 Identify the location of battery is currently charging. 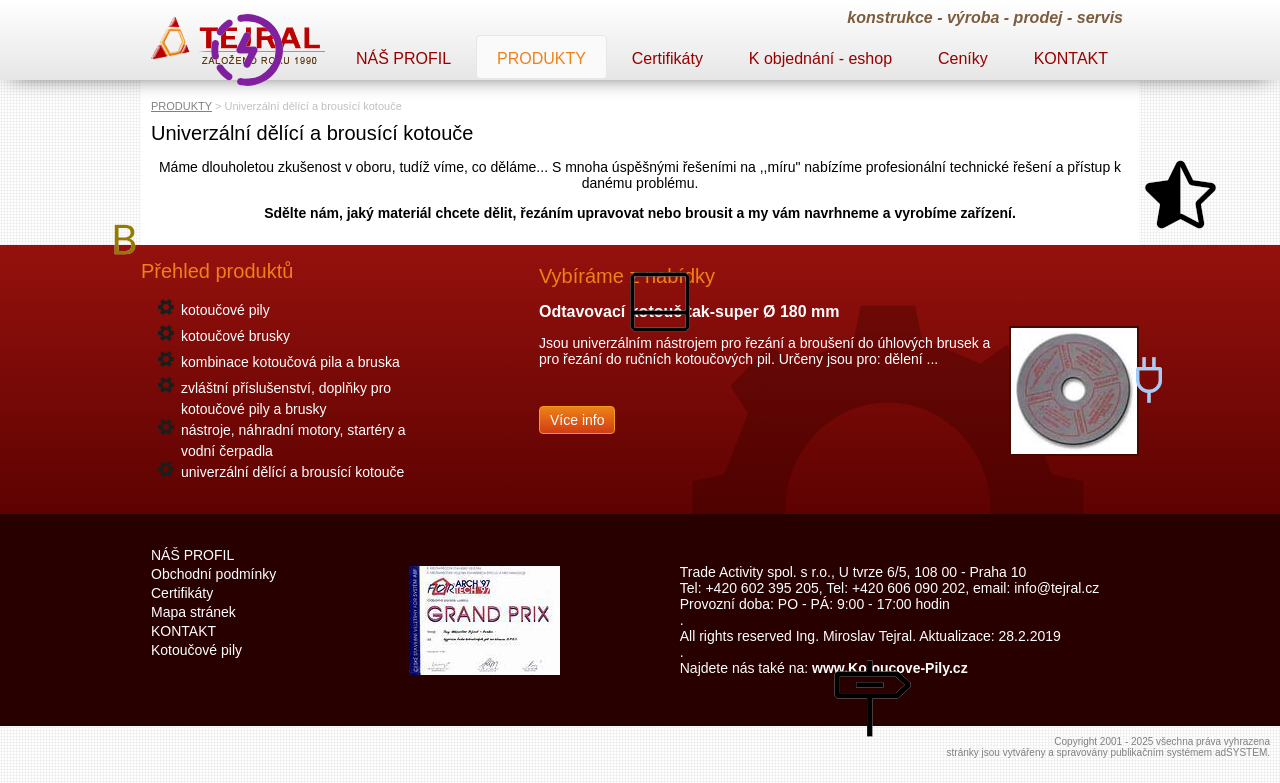
(247, 50).